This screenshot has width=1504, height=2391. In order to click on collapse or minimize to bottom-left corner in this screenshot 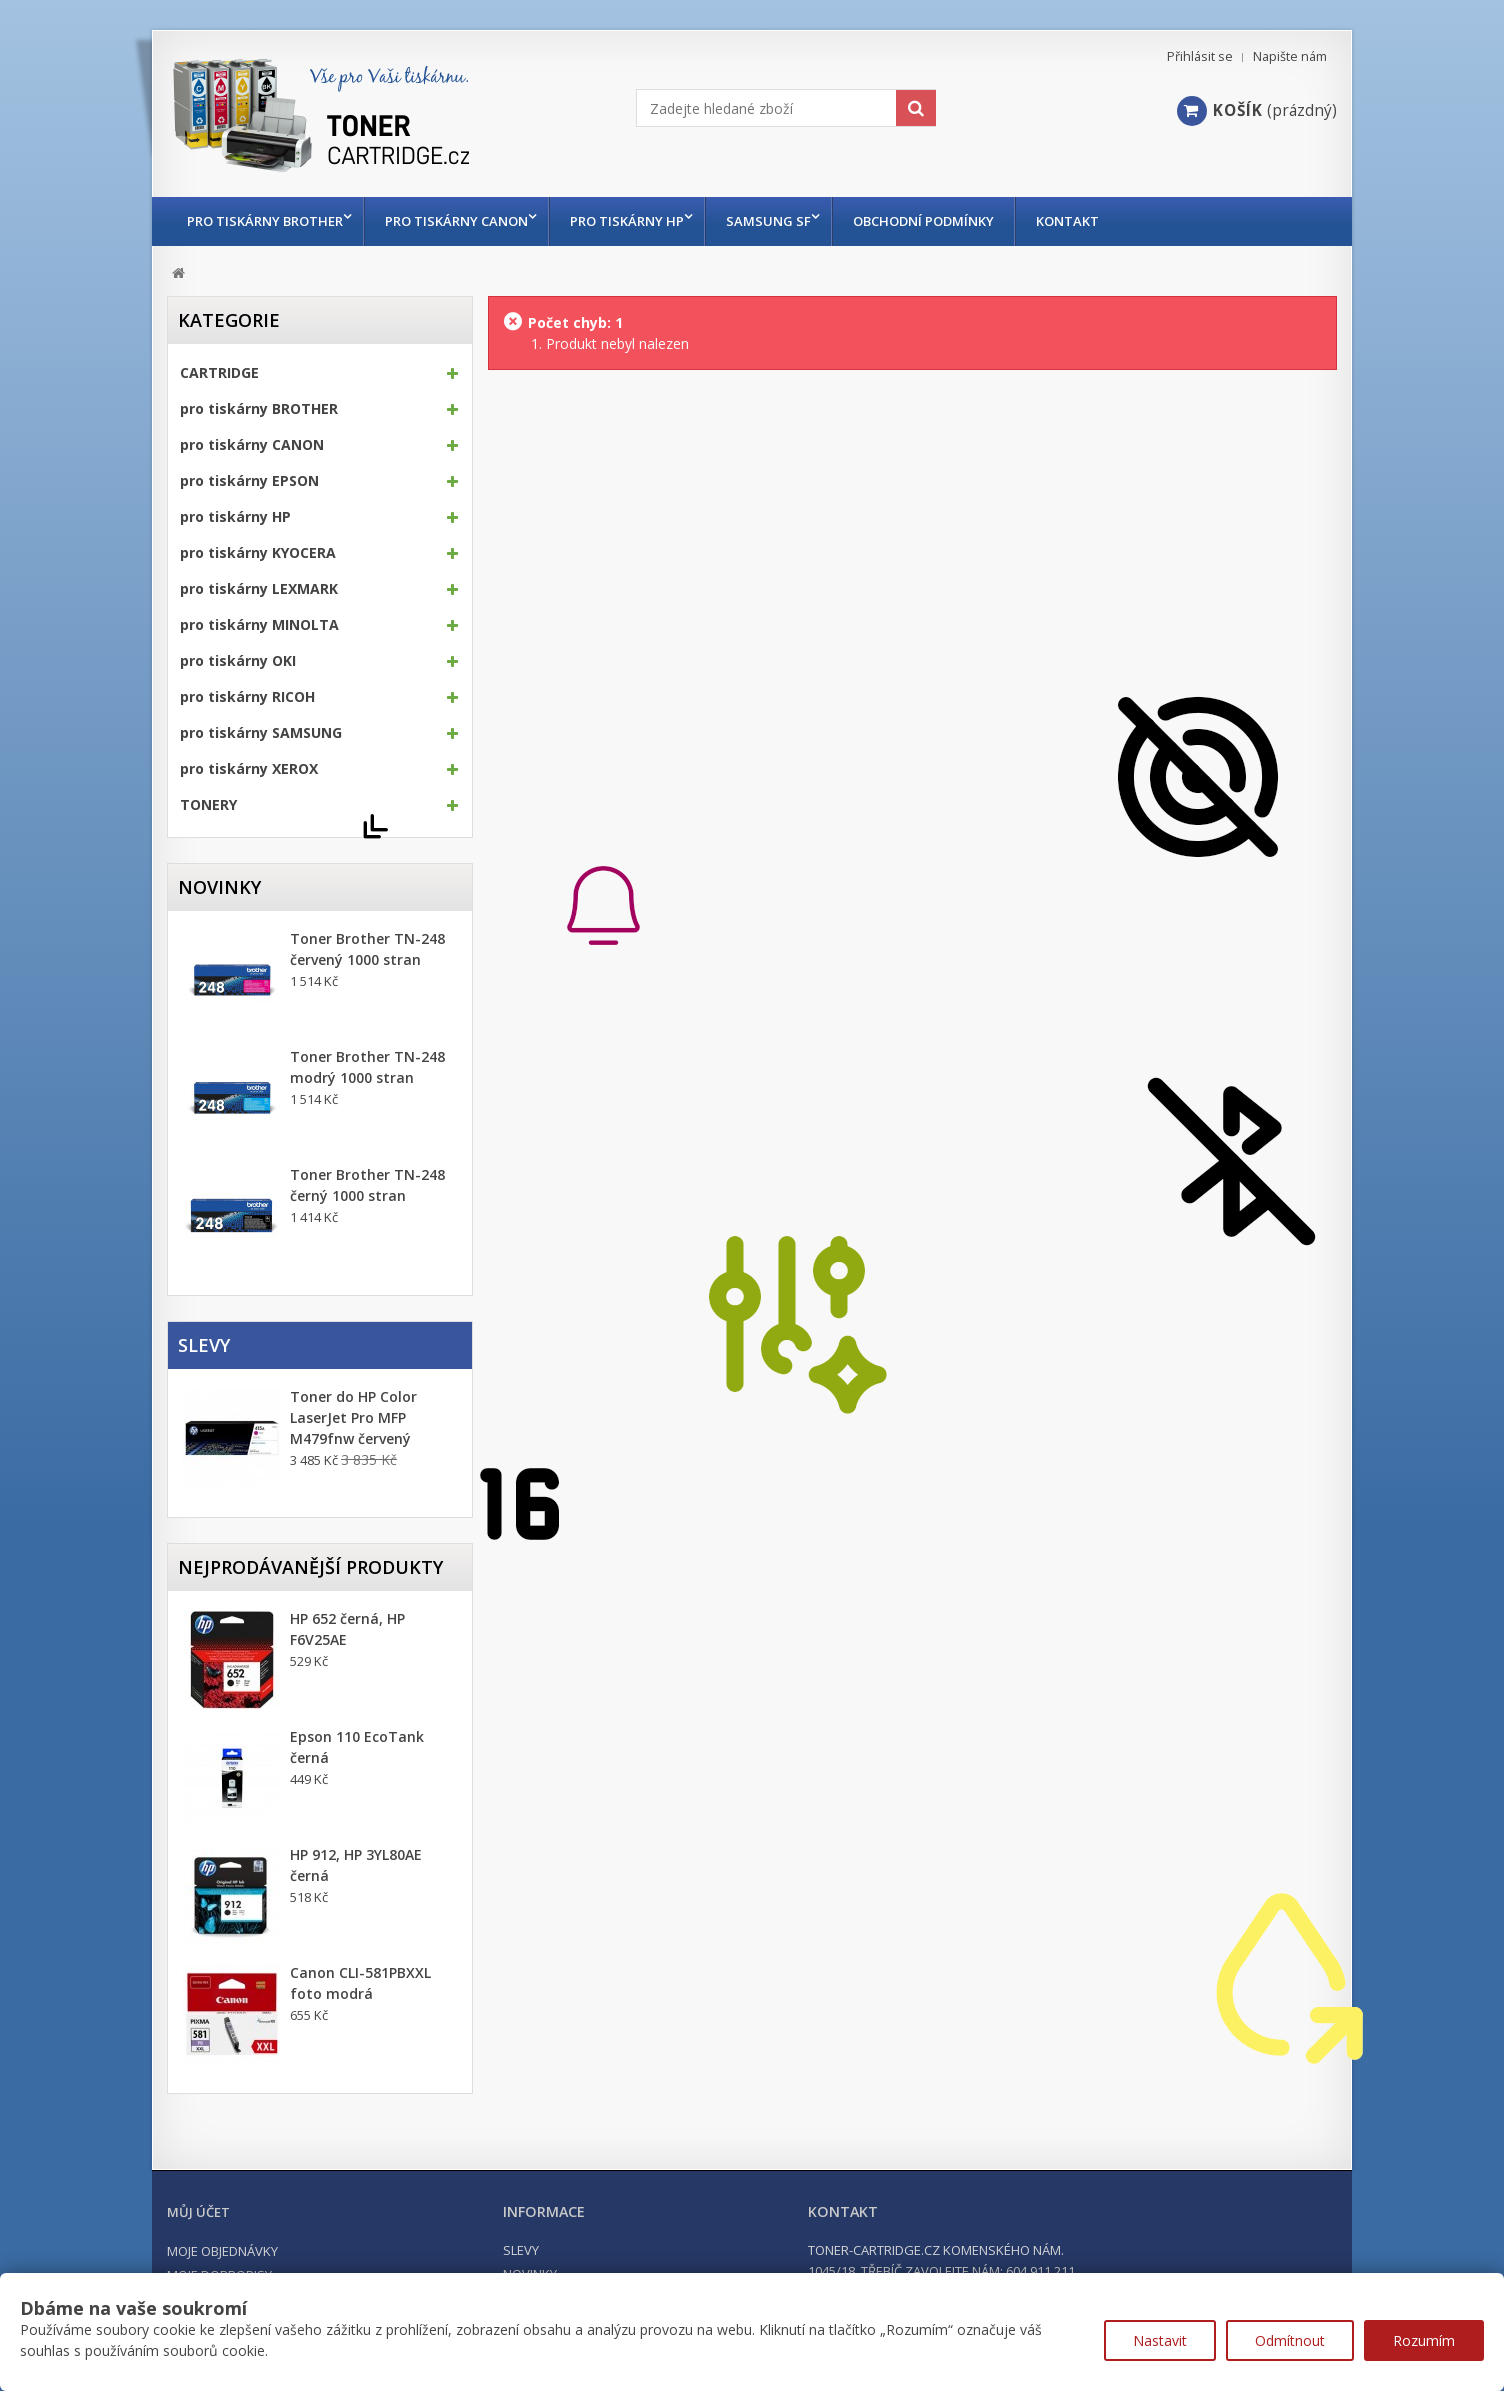, I will do `click(374, 828)`.